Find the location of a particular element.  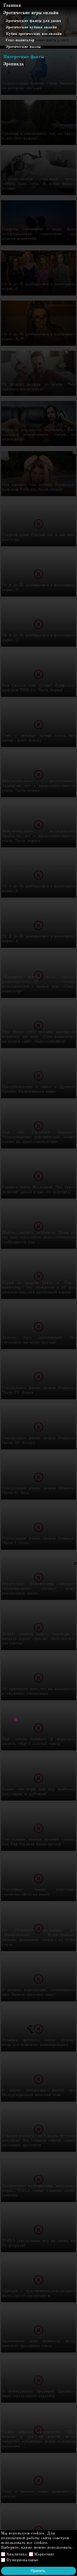

view or redeem a gift is located at coordinates (16, 1720).